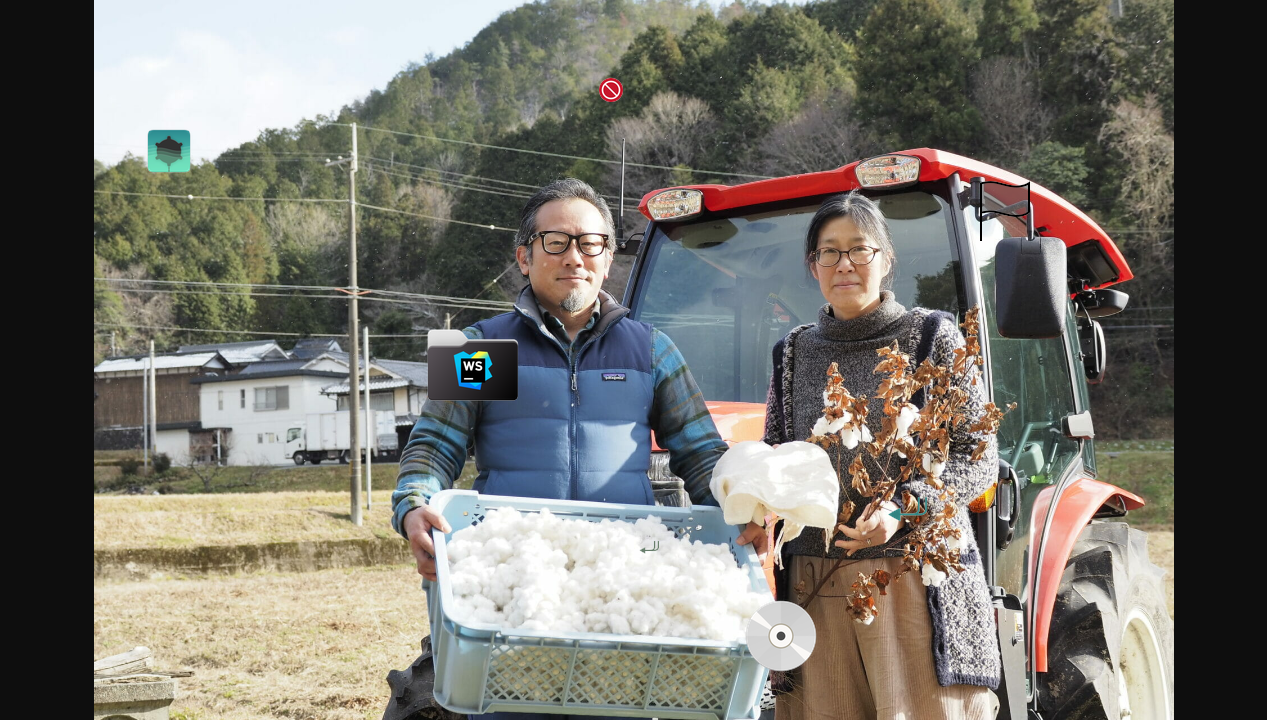  Describe the element at coordinates (1005, 211) in the screenshot. I see `view flagged emails in Mail` at that location.